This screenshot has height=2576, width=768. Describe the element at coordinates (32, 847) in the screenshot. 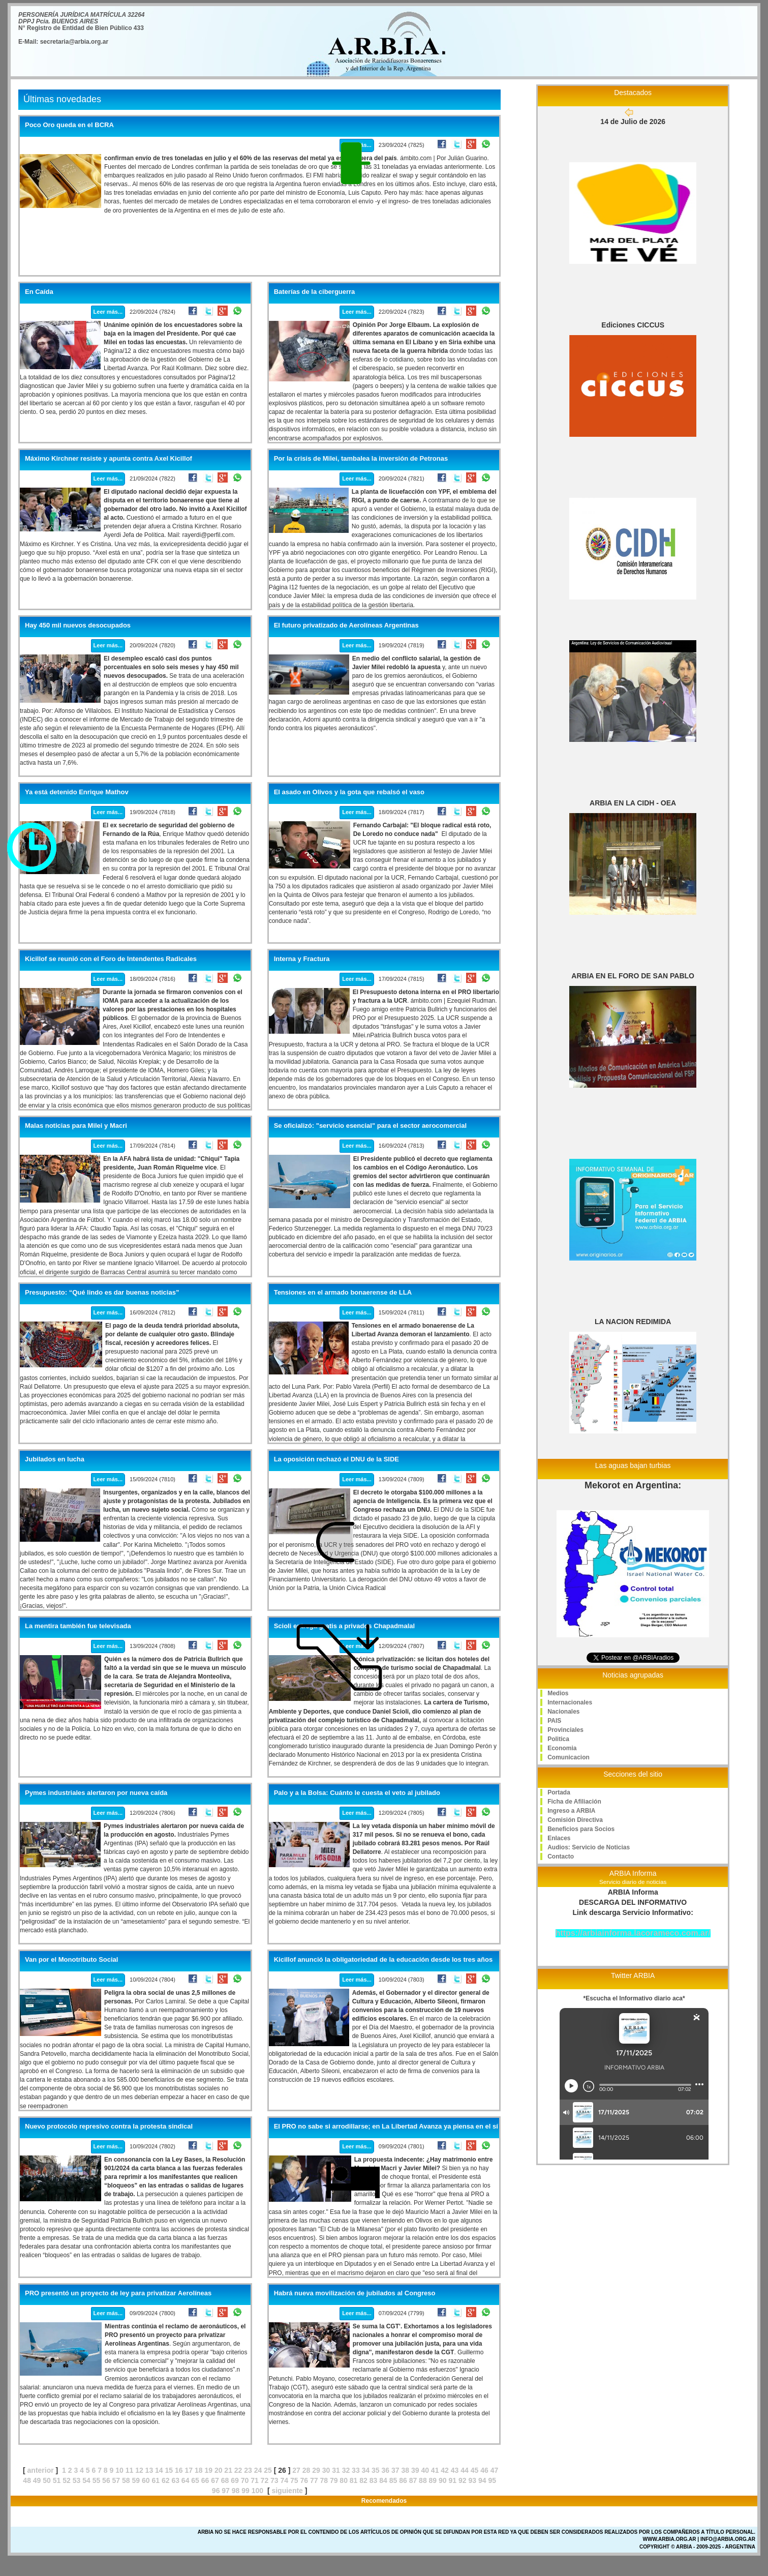

I see `view time or clock settings` at that location.